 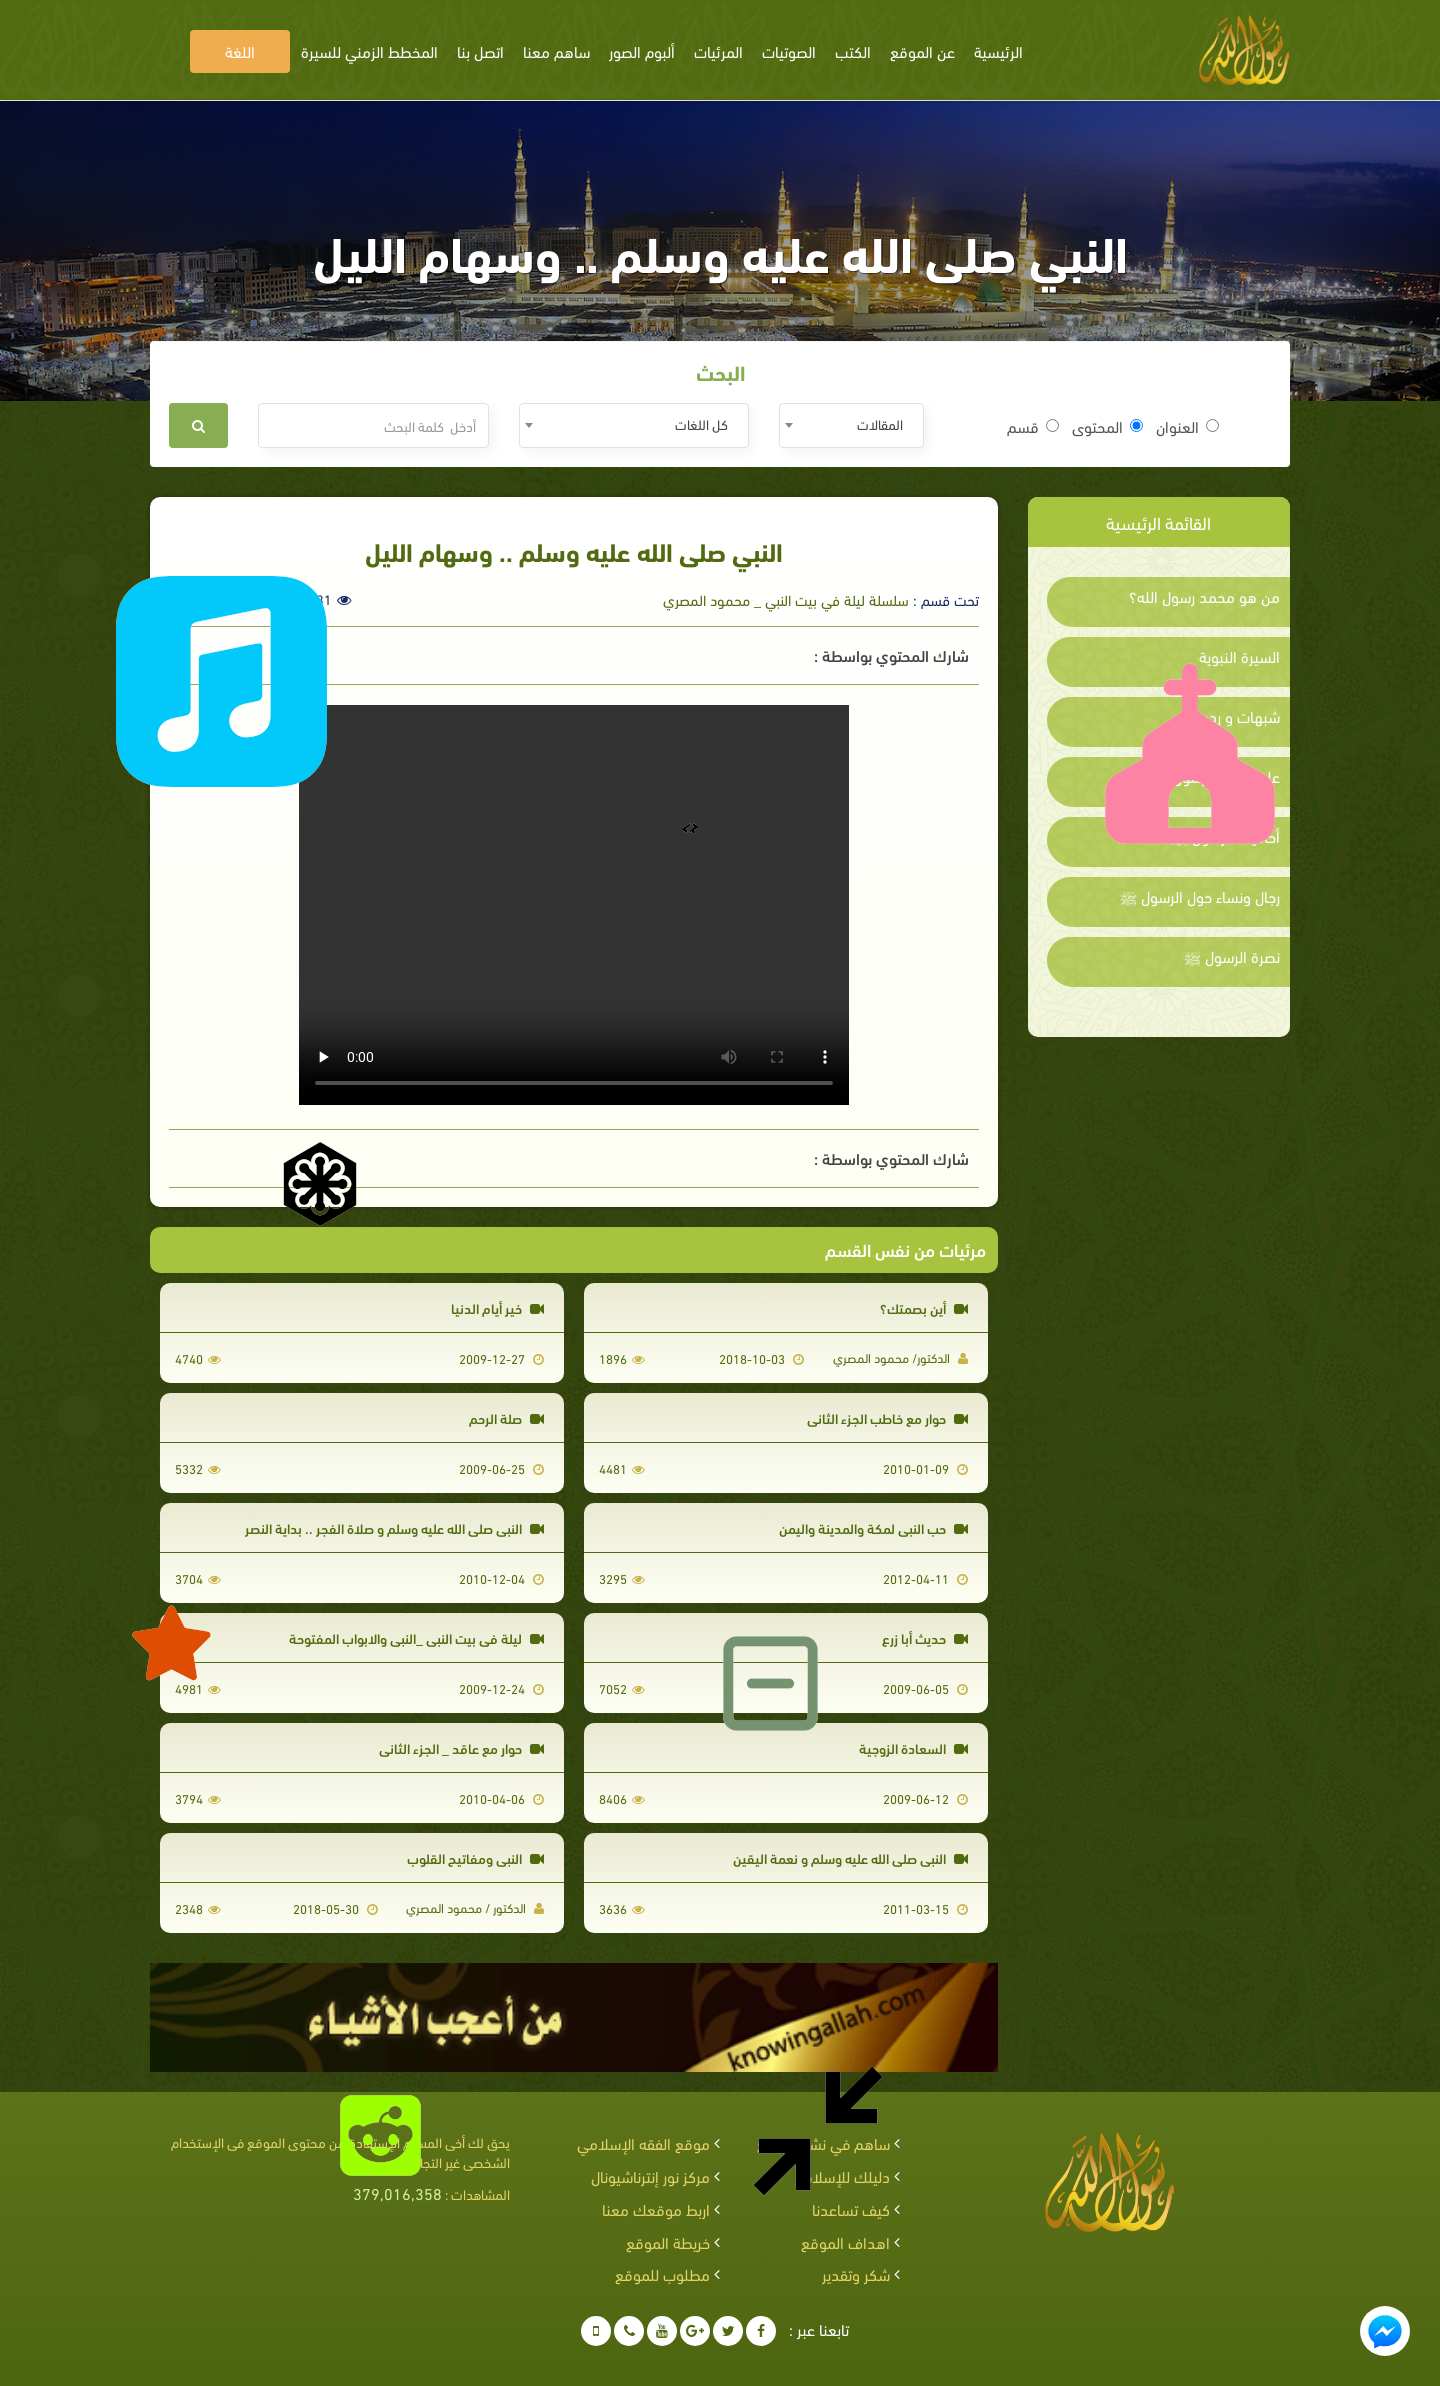 What do you see at coordinates (690, 828) in the screenshot?
I see `visit codersrank profile or website` at bounding box center [690, 828].